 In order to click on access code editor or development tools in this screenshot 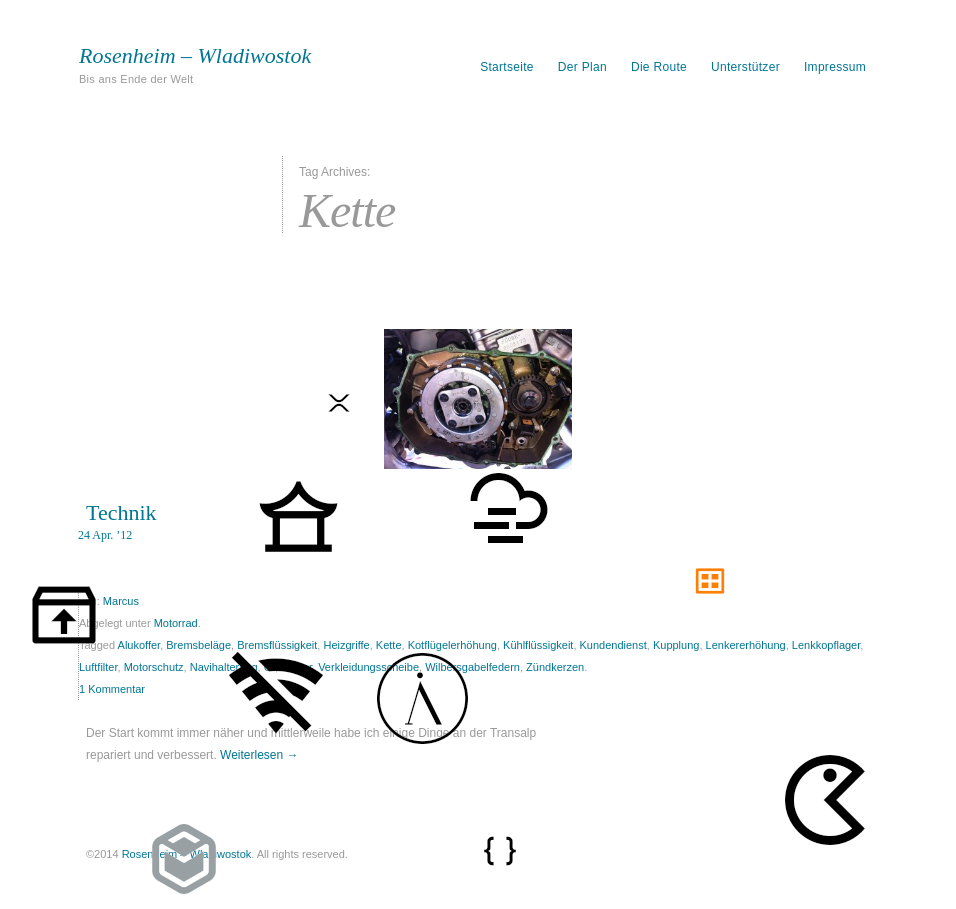, I will do `click(500, 851)`.